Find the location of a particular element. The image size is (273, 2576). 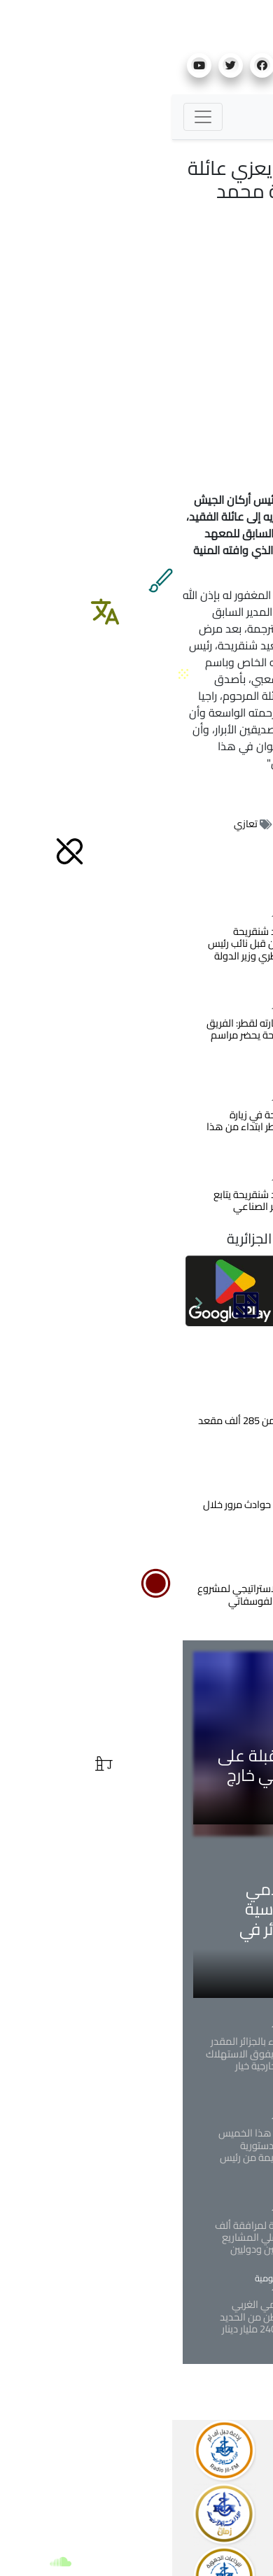

construction or building in progress is located at coordinates (104, 1764).